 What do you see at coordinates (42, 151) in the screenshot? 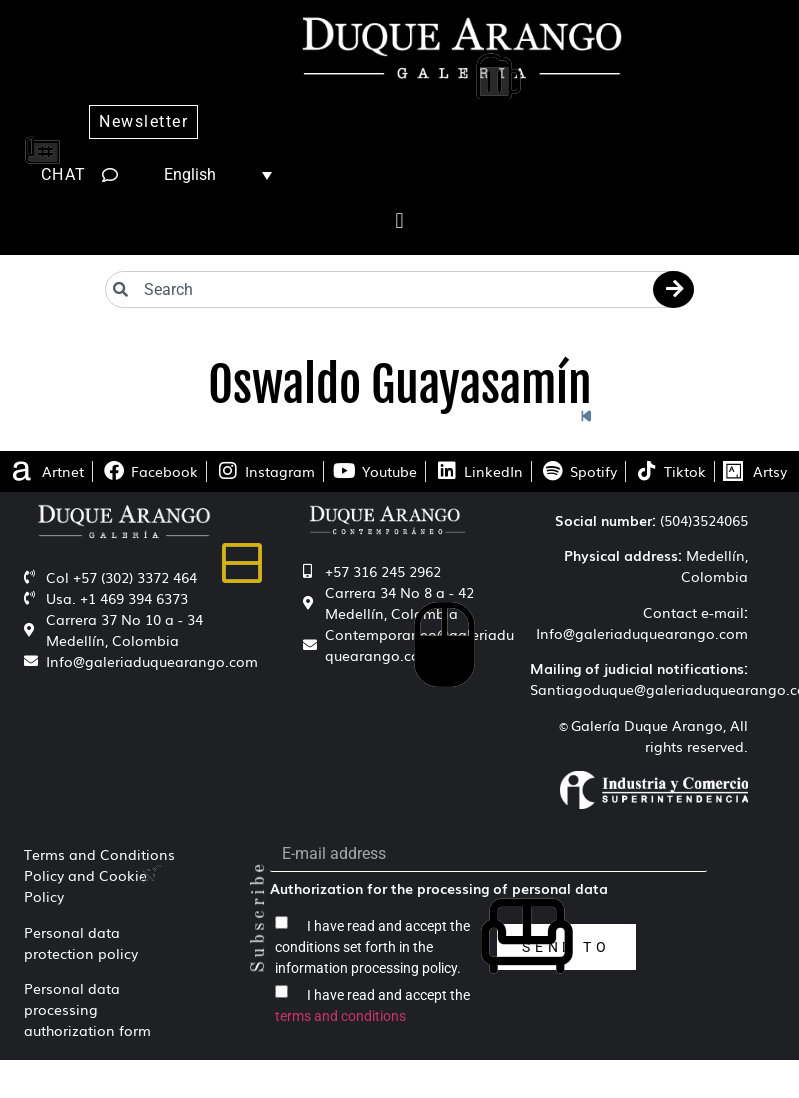
I see `view project blueprints or technical plans` at bounding box center [42, 151].